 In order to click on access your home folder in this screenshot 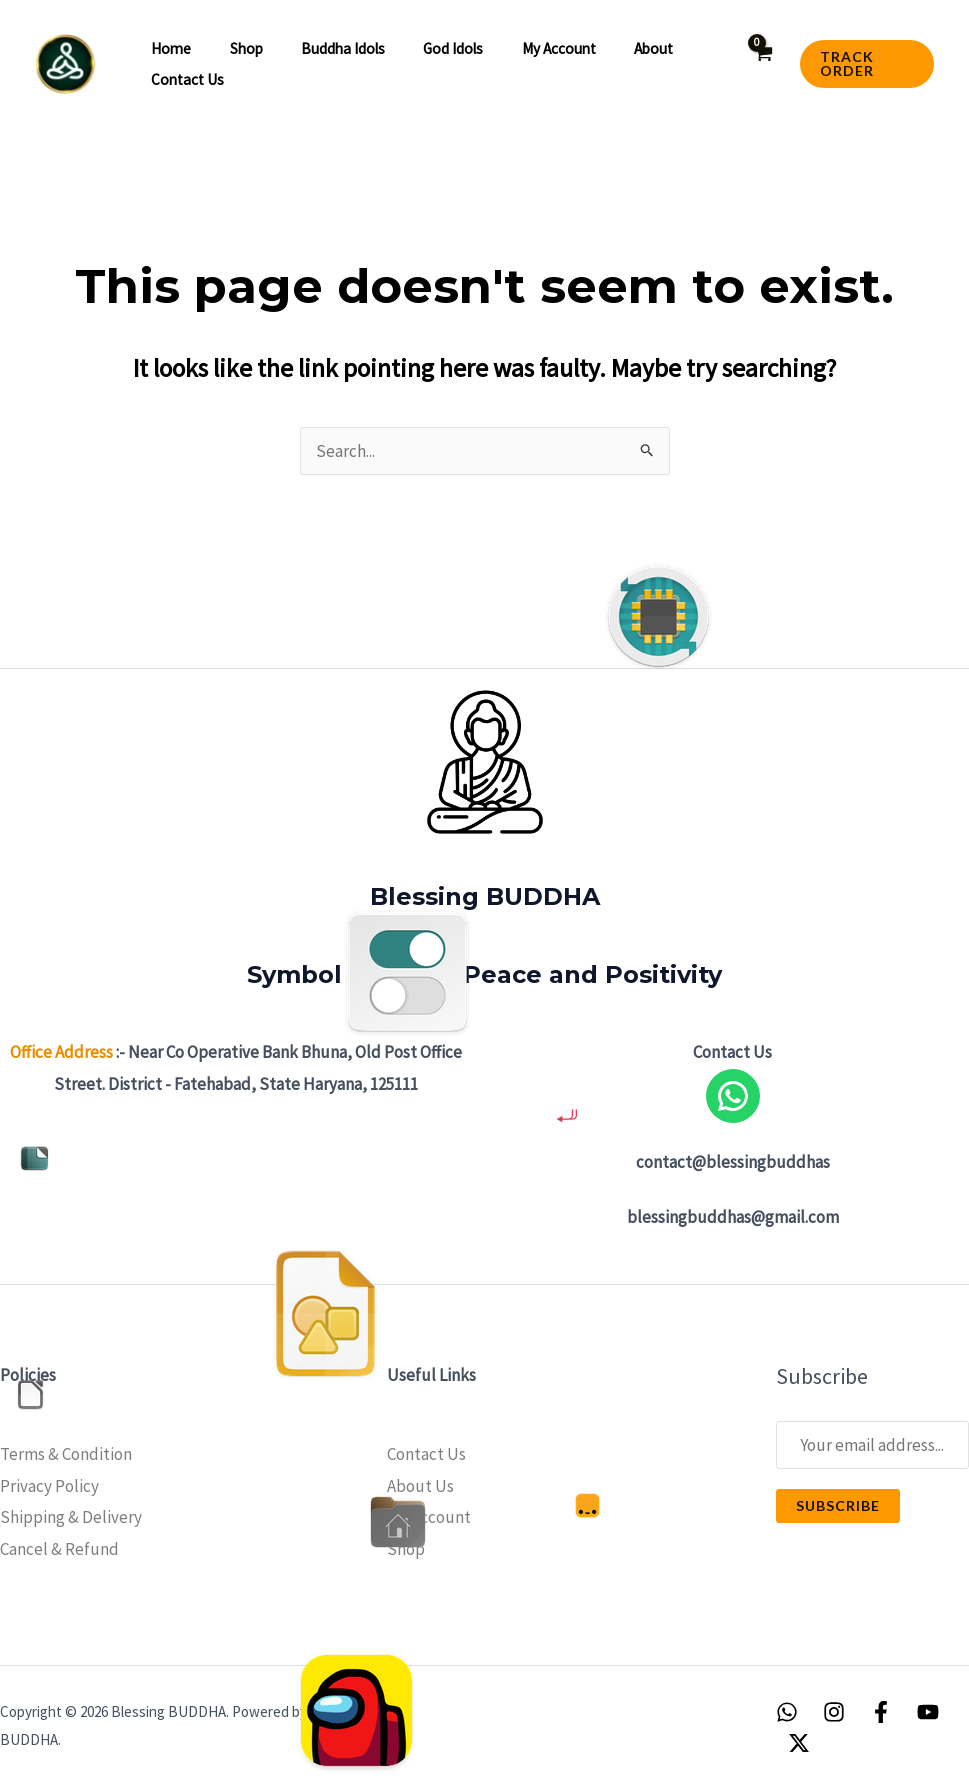, I will do `click(398, 1522)`.